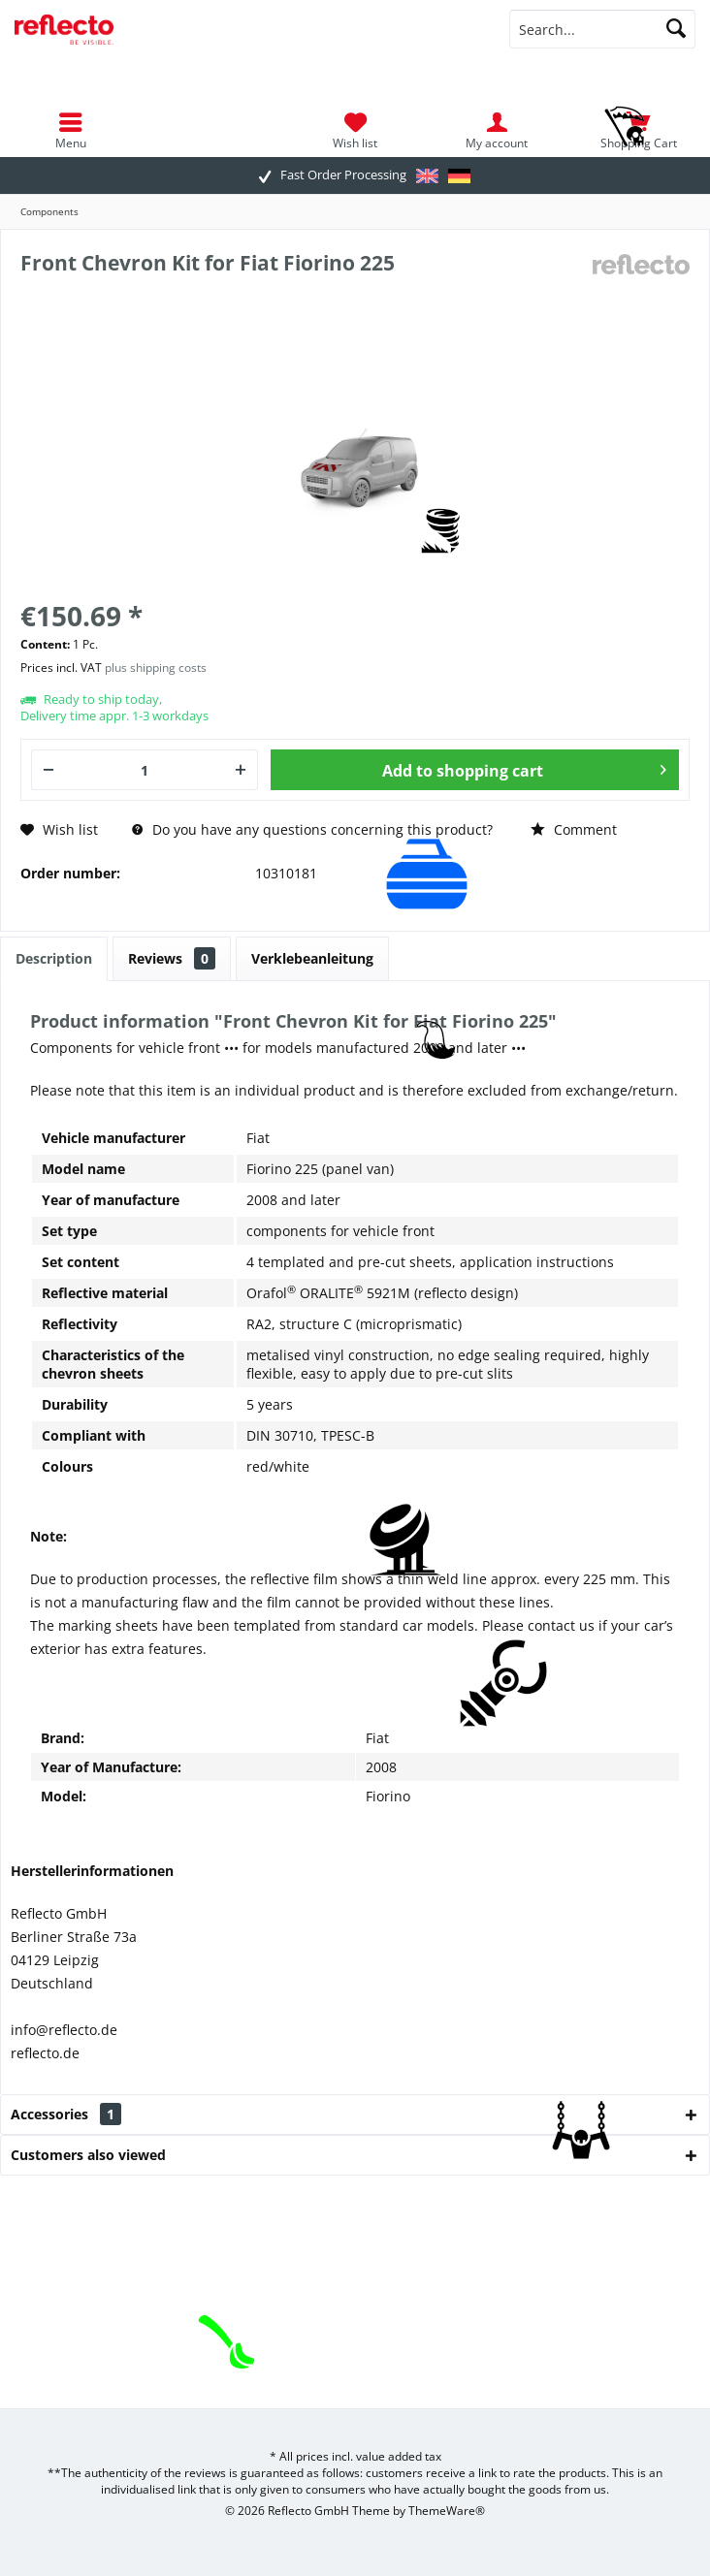 The image size is (710, 2576). Describe the element at coordinates (581, 2130) in the screenshot. I see `indicates a captured or restrained character status` at that location.